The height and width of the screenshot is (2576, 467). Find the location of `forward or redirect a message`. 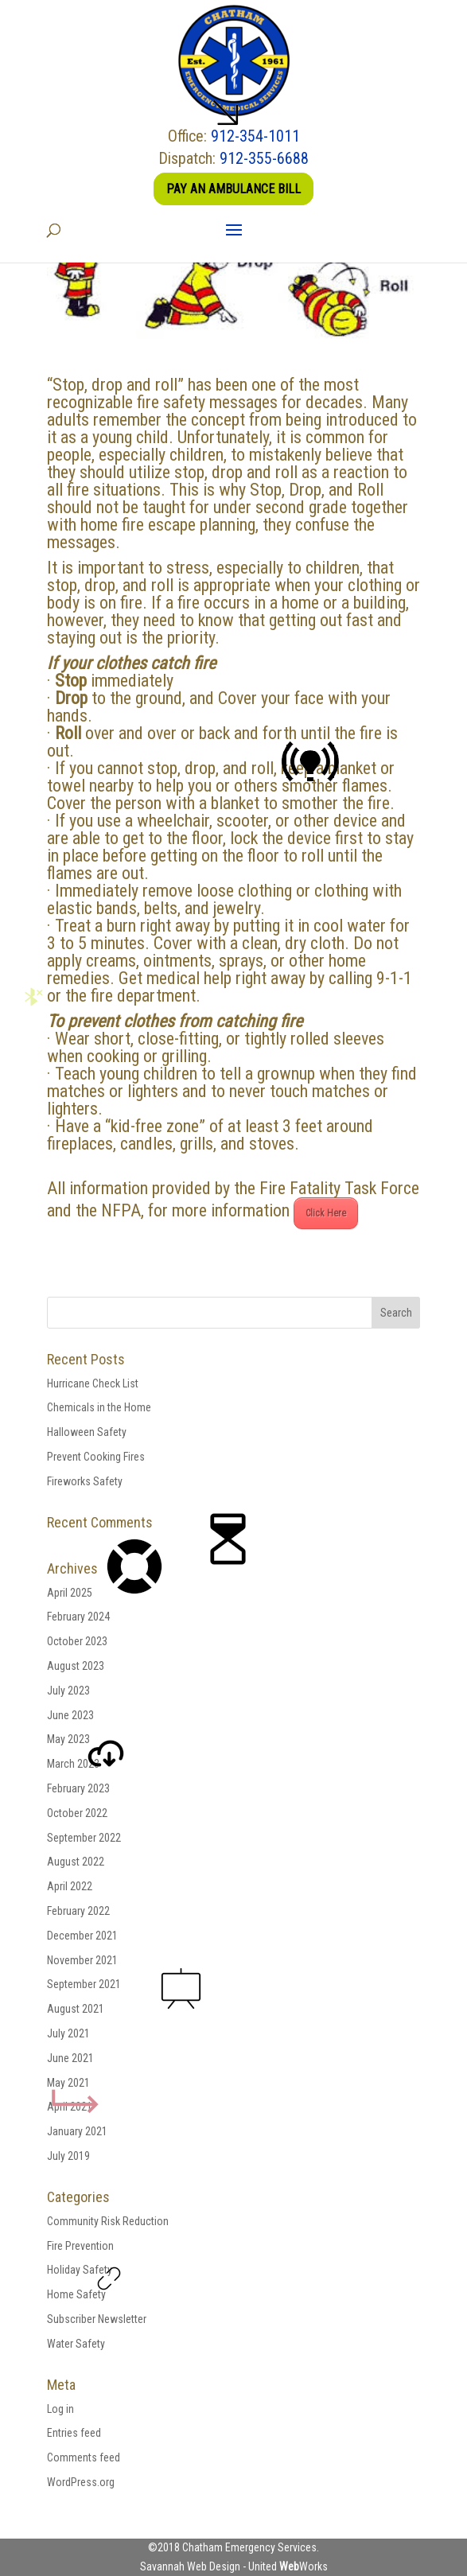

forward or redirect a message is located at coordinates (75, 2101).